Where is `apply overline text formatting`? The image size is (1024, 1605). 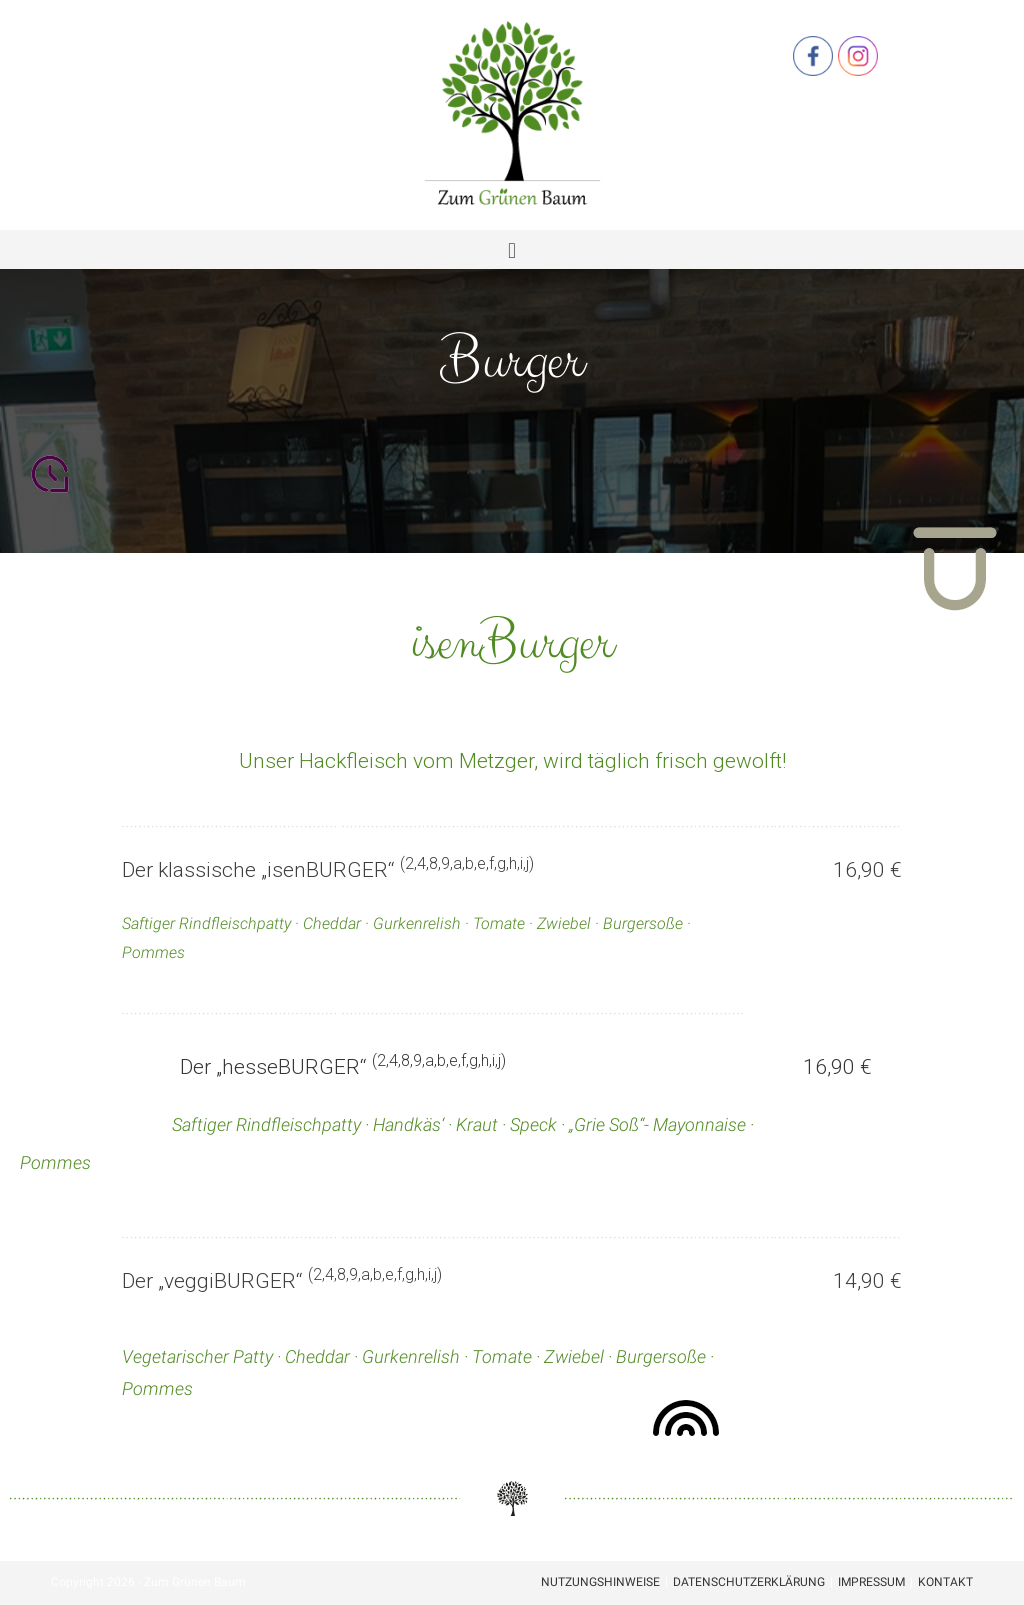 apply overline text formatting is located at coordinates (955, 569).